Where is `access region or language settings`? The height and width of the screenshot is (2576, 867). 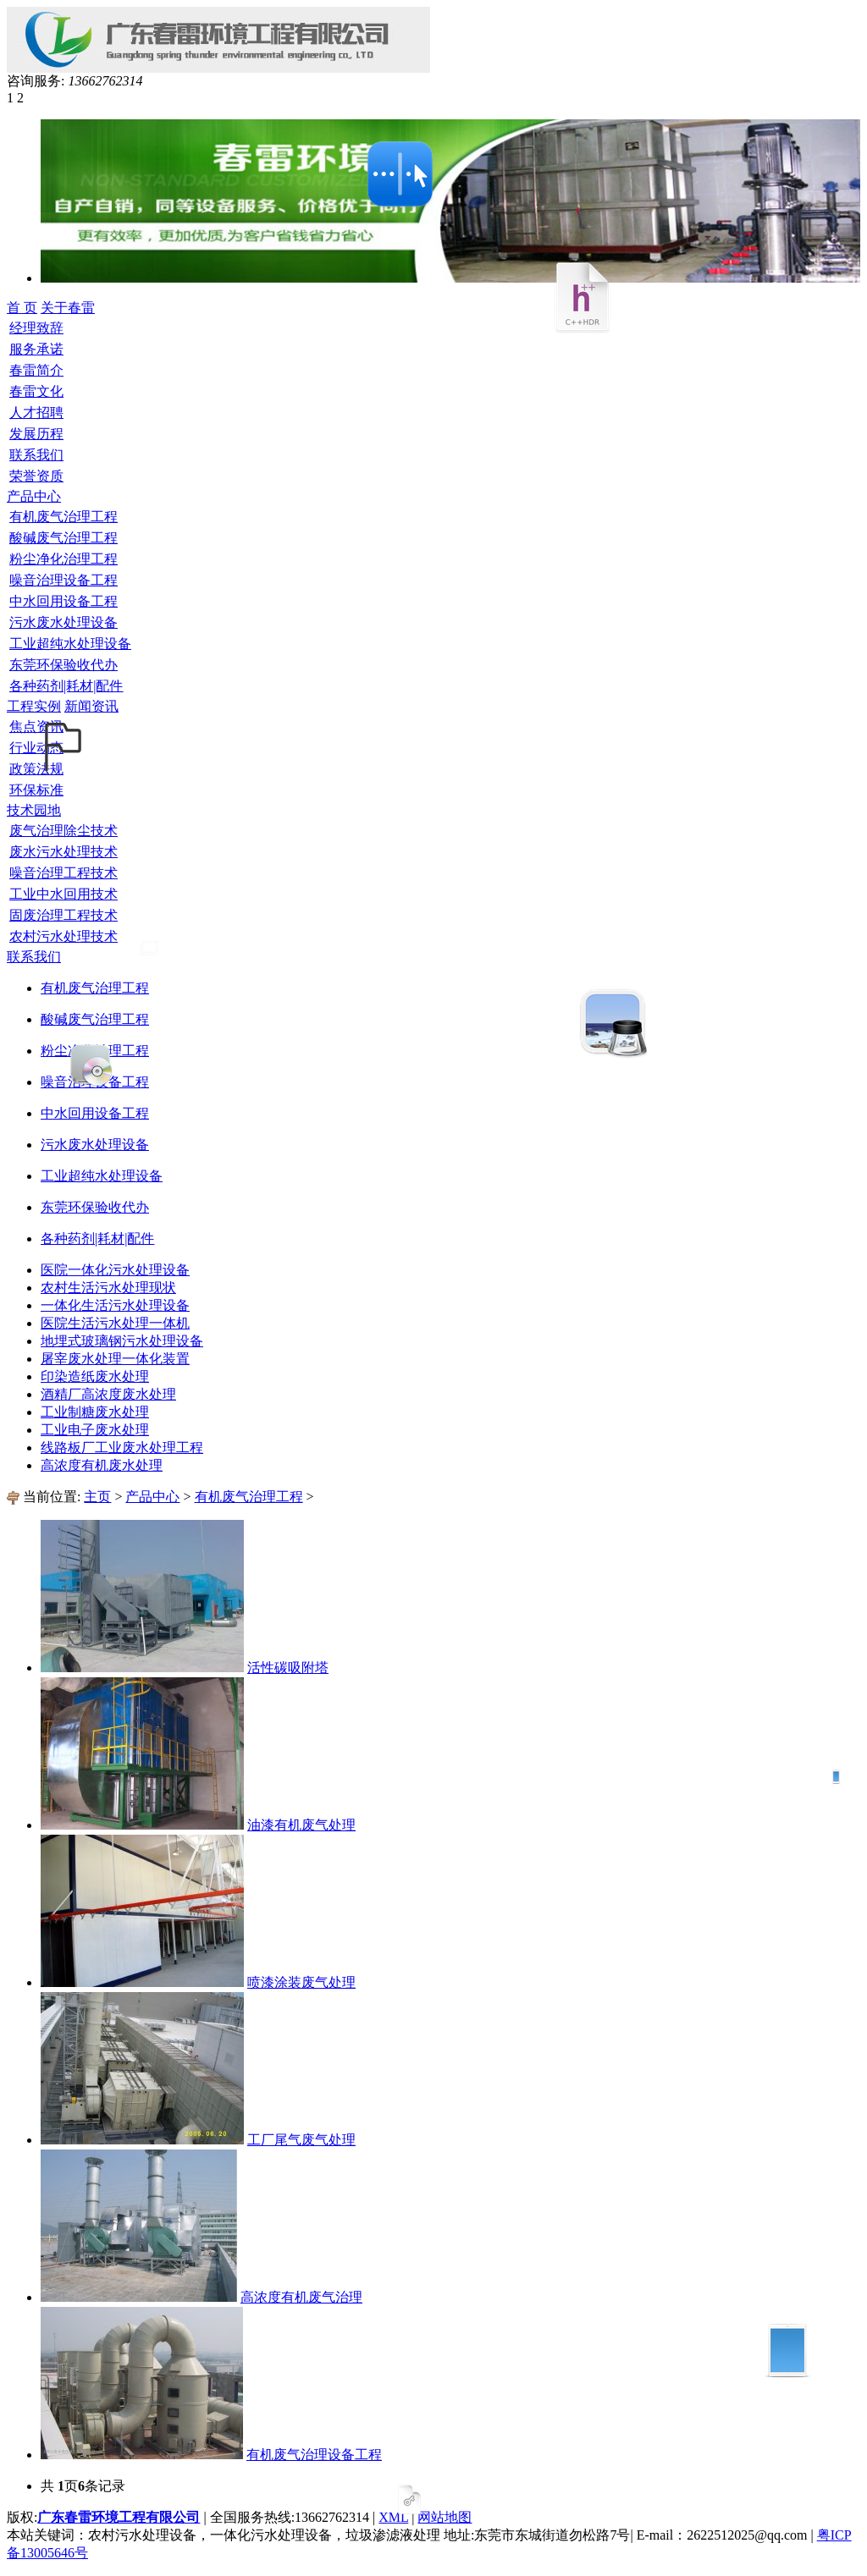
access region or language settings is located at coordinates (63, 746).